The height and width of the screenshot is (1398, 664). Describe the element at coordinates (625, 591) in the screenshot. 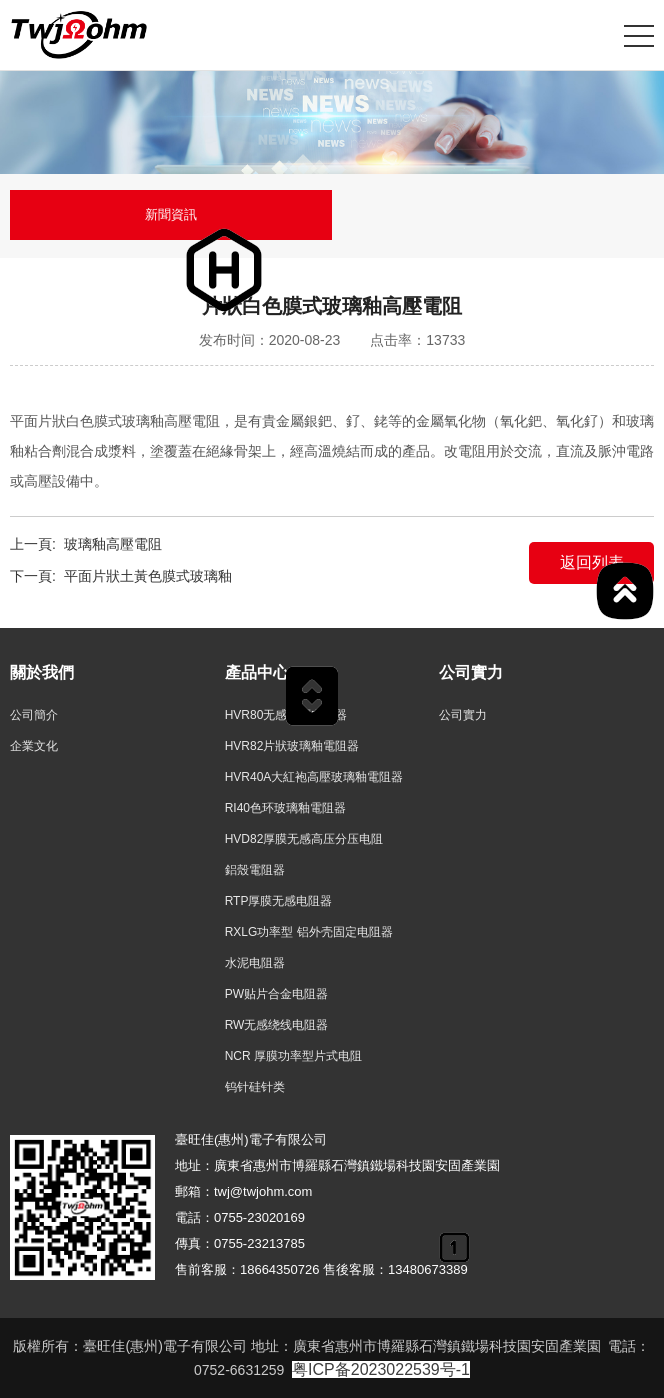

I see `scroll to top of page` at that location.